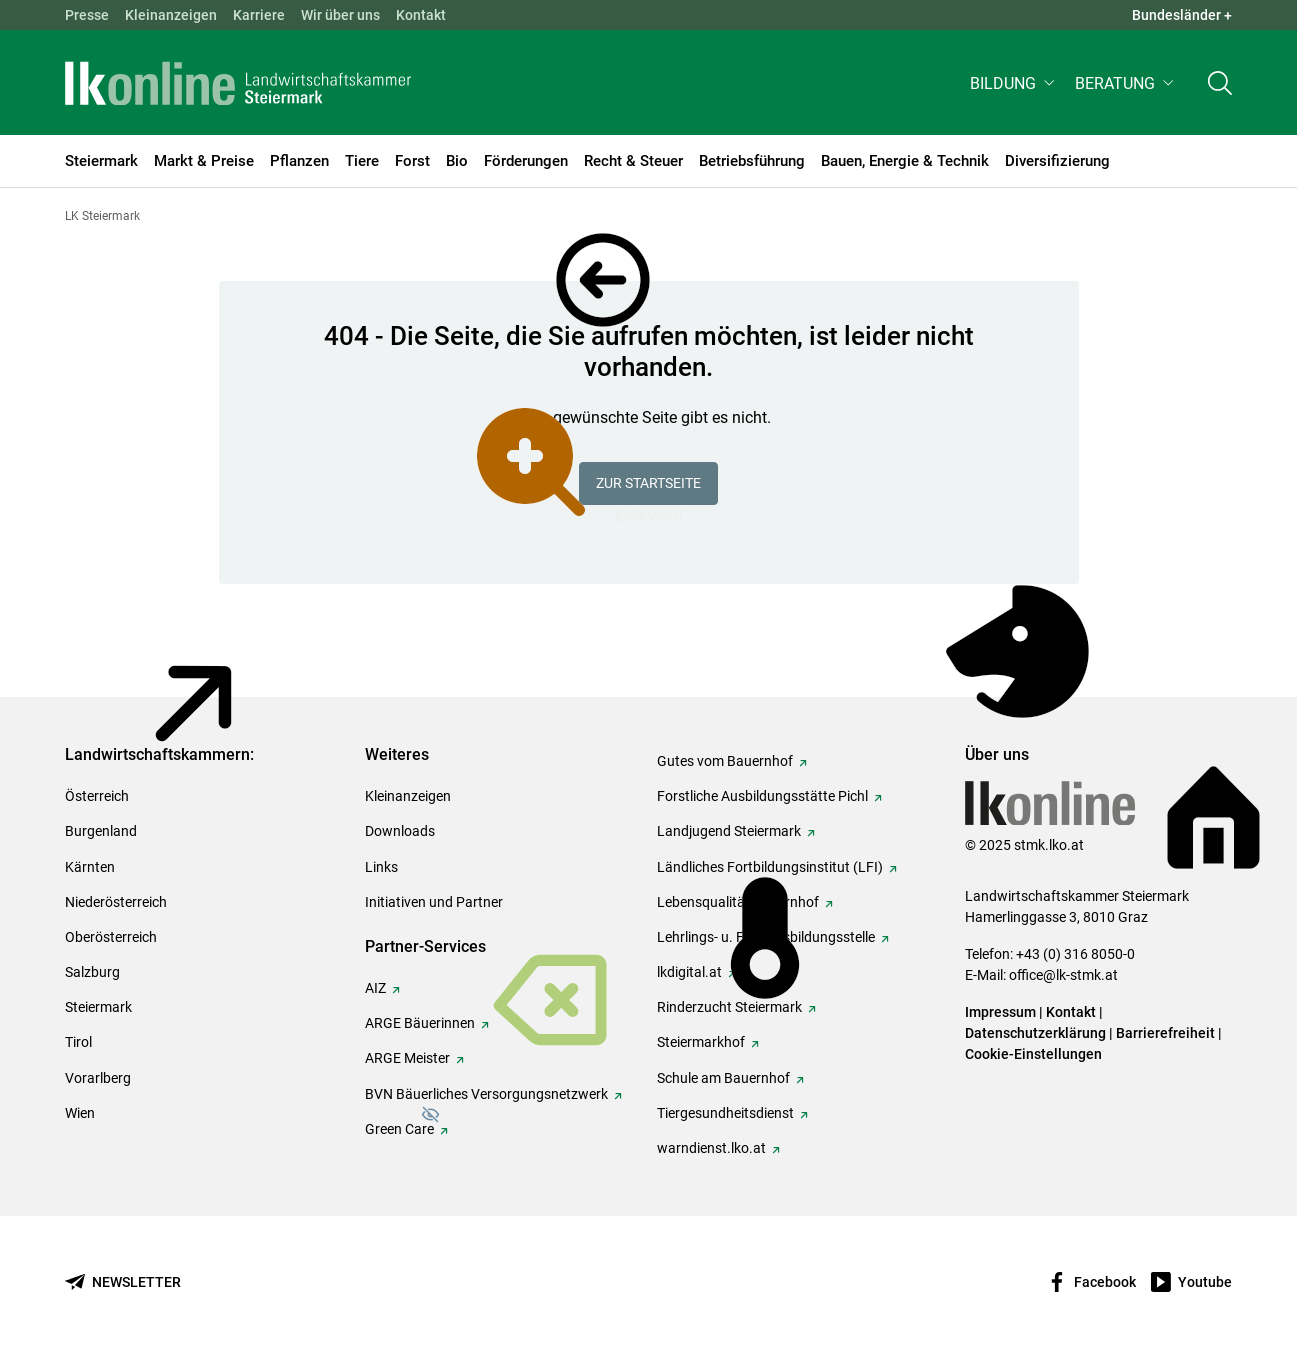  What do you see at coordinates (1022, 651) in the screenshot?
I see `access equestrian or horse-related features` at bounding box center [1022, 651].